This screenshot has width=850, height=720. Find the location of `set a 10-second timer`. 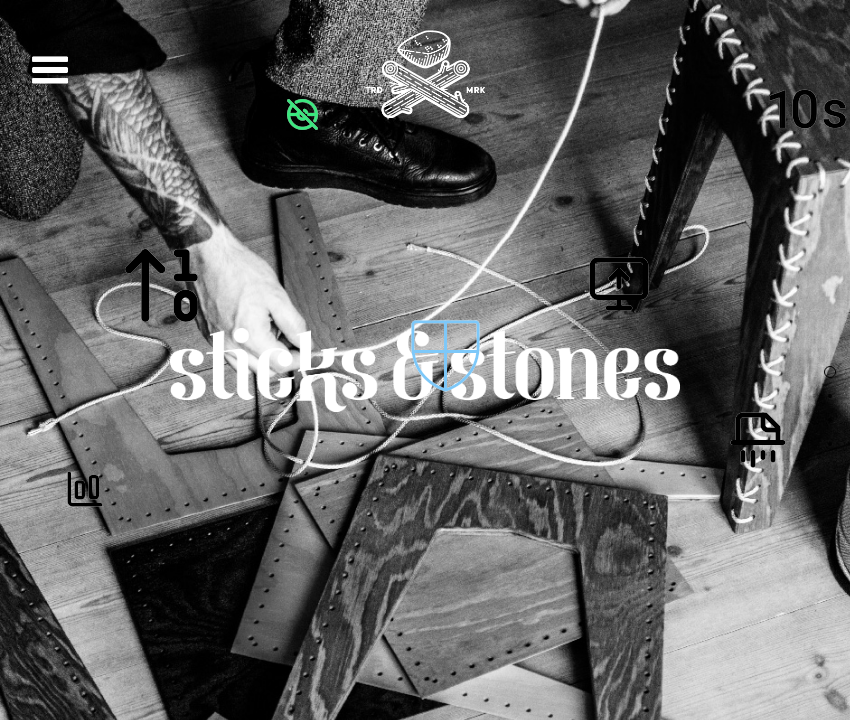

set a 10-second timer is located at coordinates (808, 109).